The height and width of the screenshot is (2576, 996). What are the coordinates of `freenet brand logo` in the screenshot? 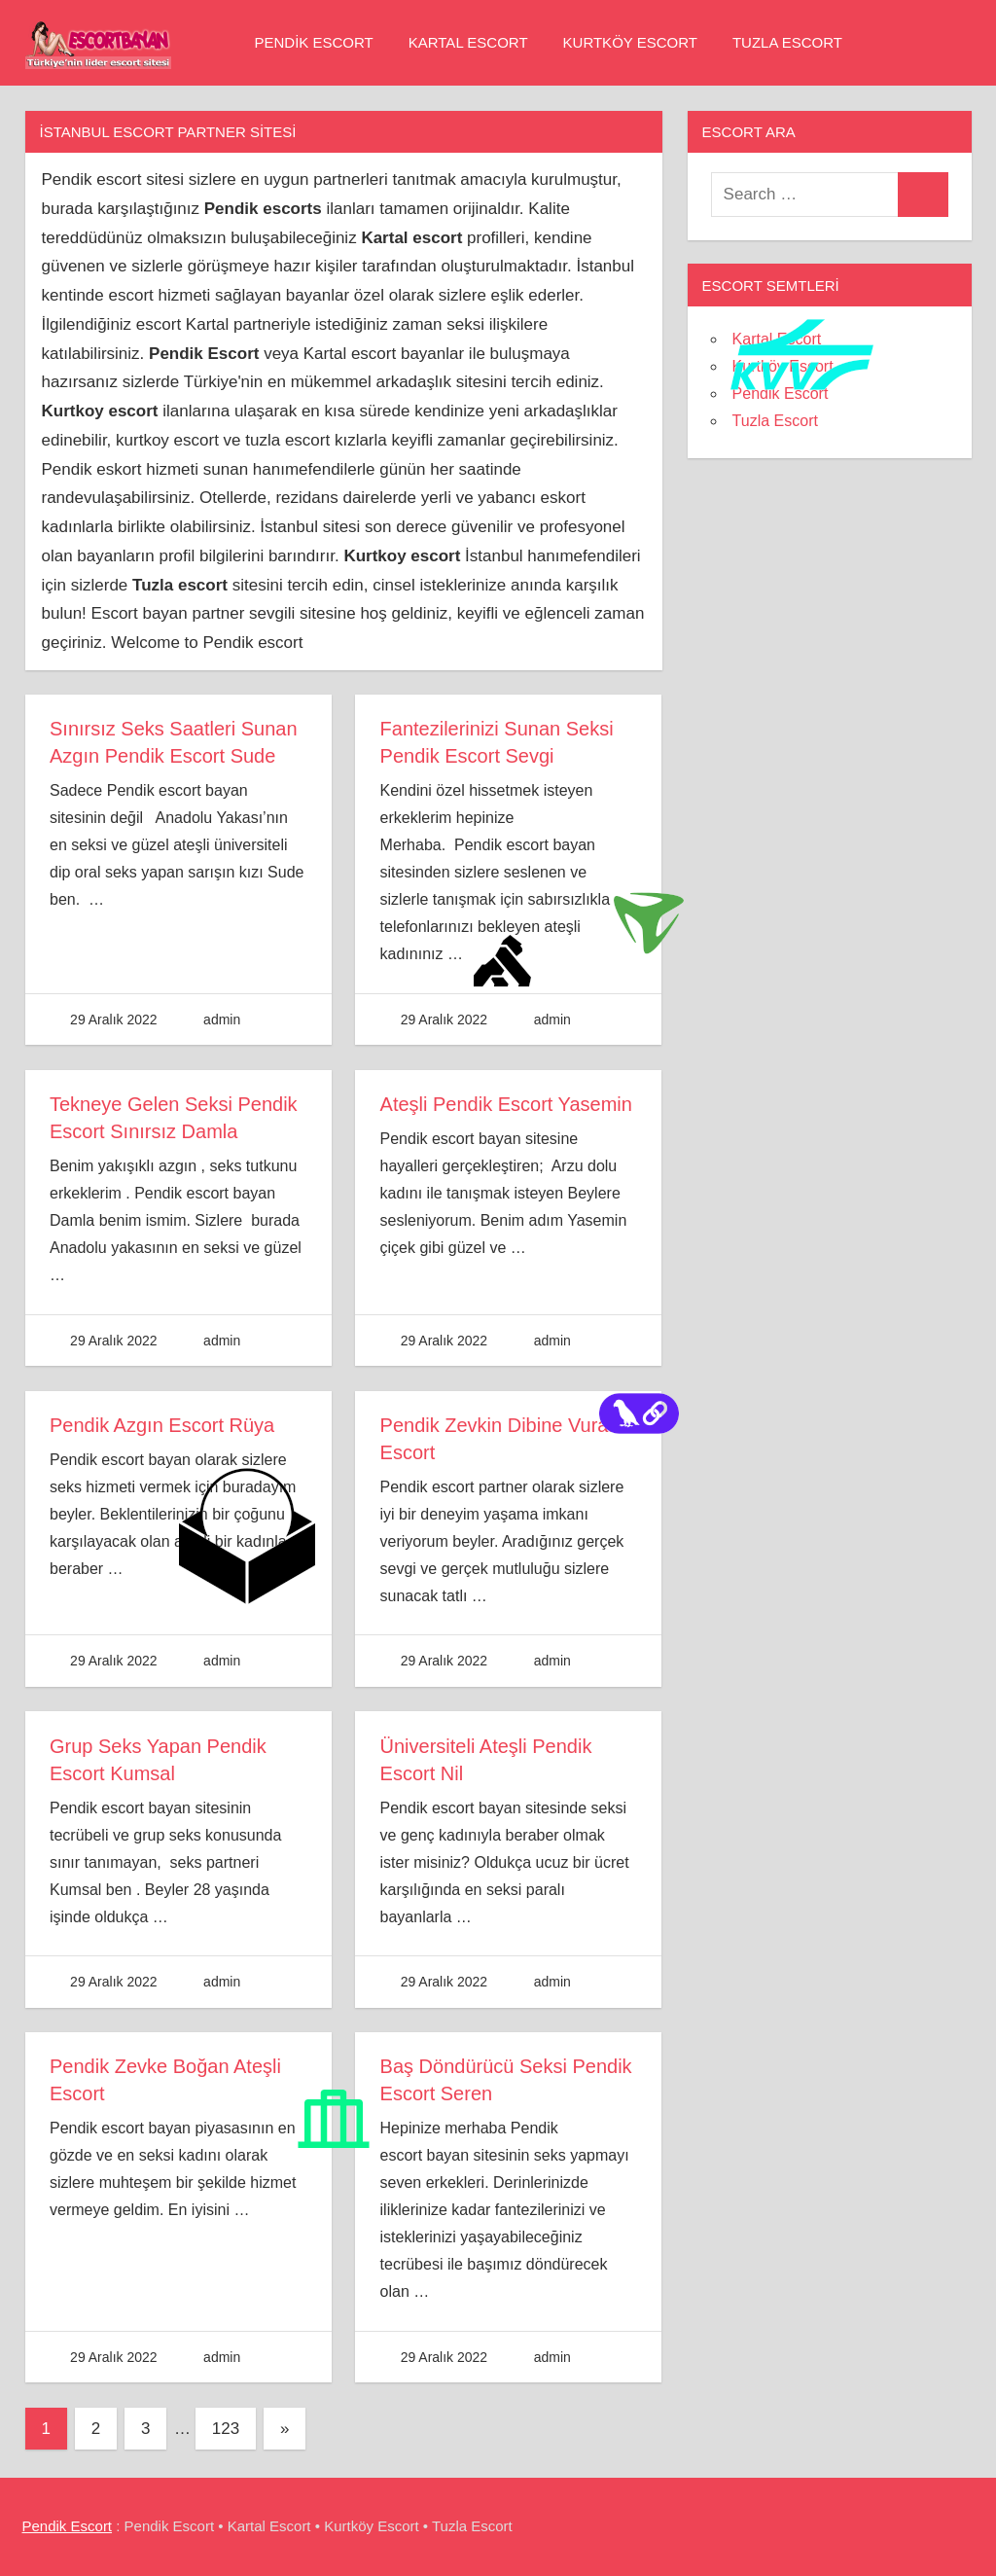 It's located at (649, 923).